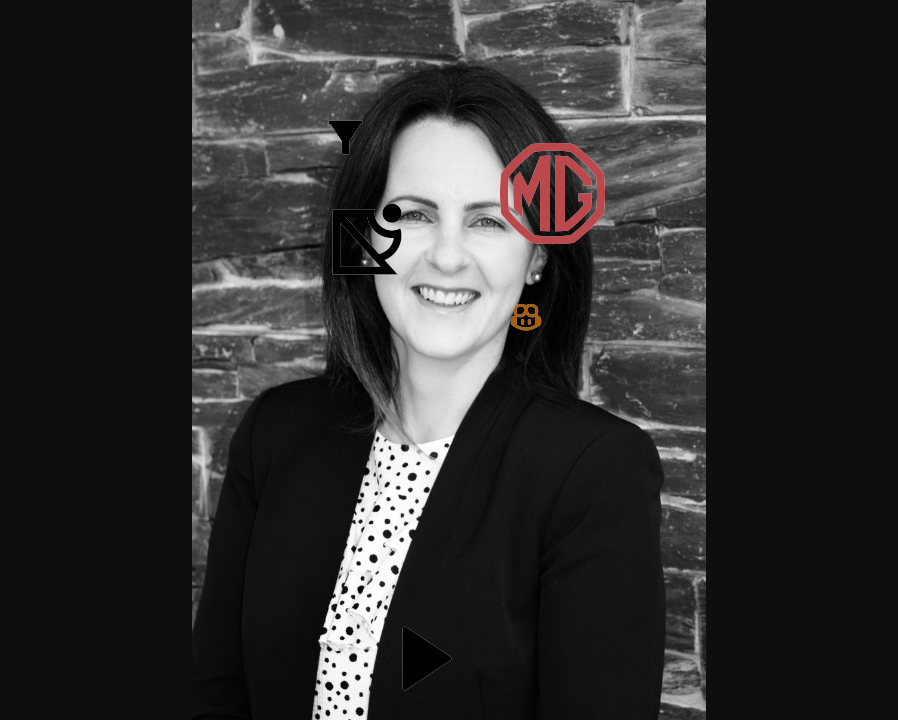  What do you see at coordinates (526, 317) in the screenshot?
I see `open microsoft copilot` at bounding box center [526, 317].